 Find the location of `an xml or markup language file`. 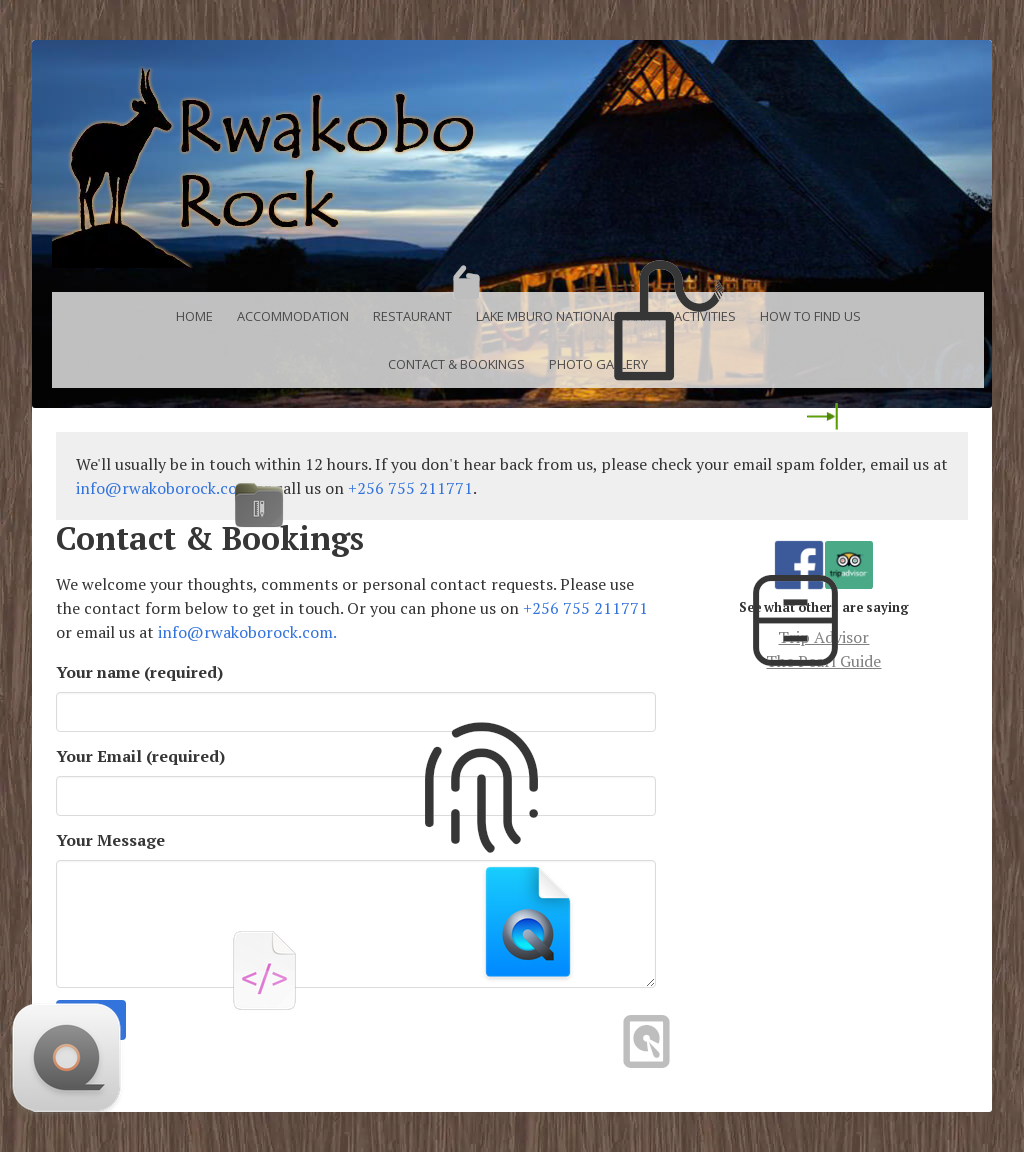

an xml or markup language file is located at coordinates (264, 970).